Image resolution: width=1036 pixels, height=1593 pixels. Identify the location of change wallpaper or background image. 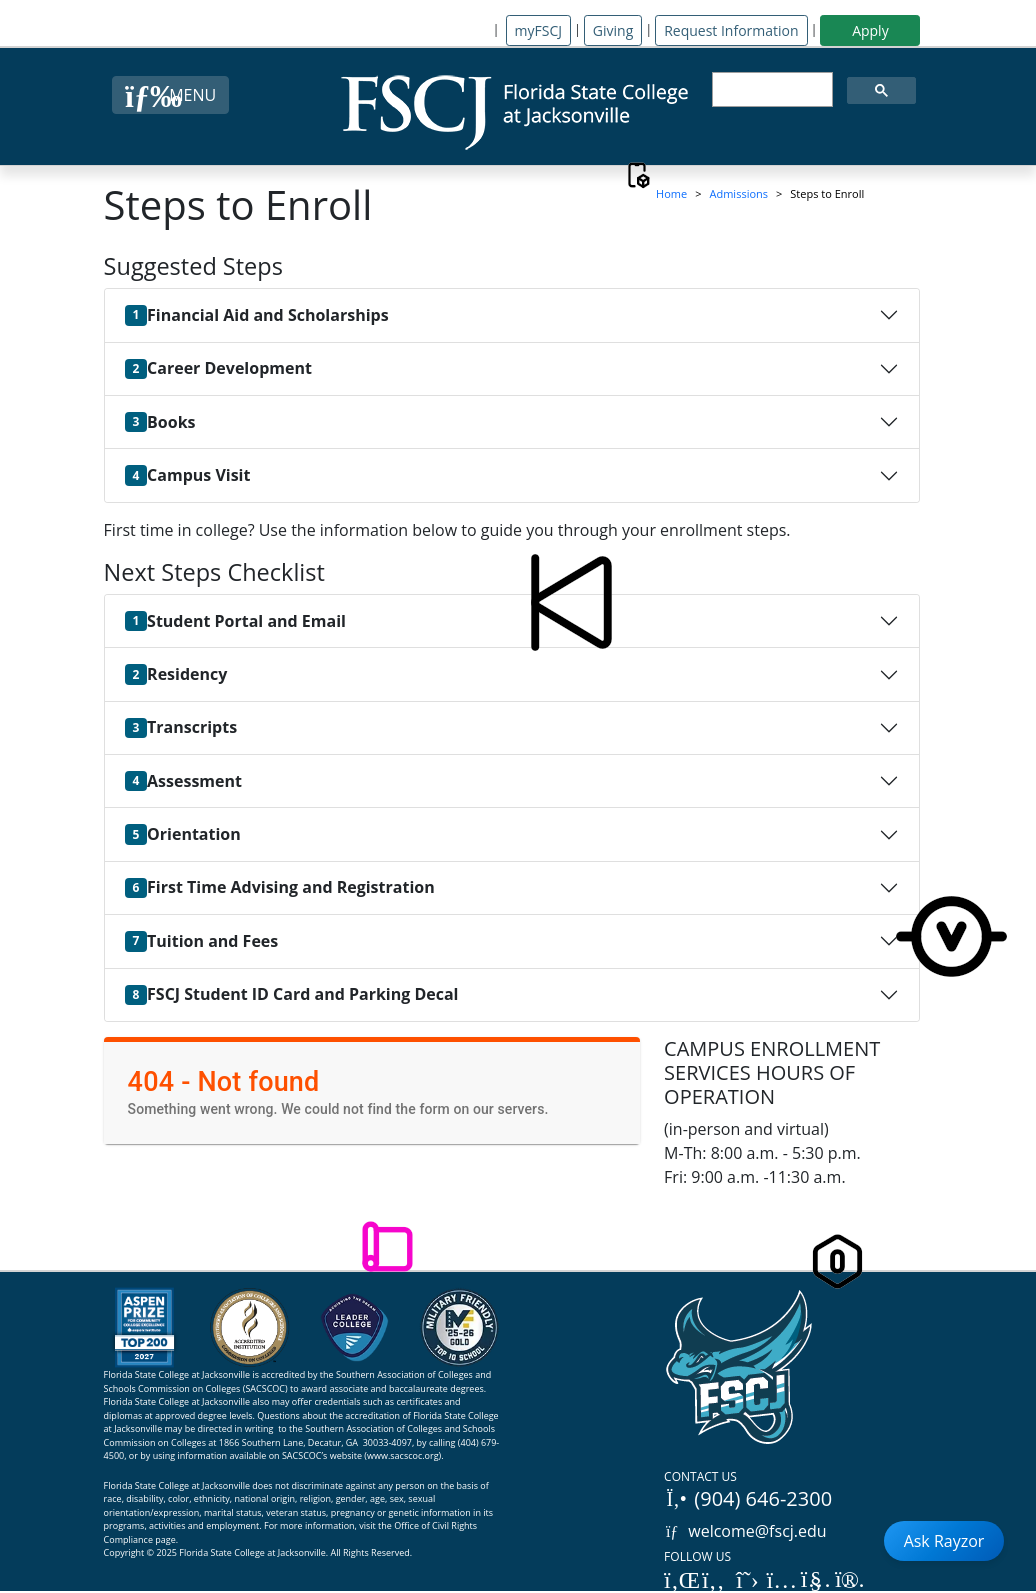
(387, 1246).